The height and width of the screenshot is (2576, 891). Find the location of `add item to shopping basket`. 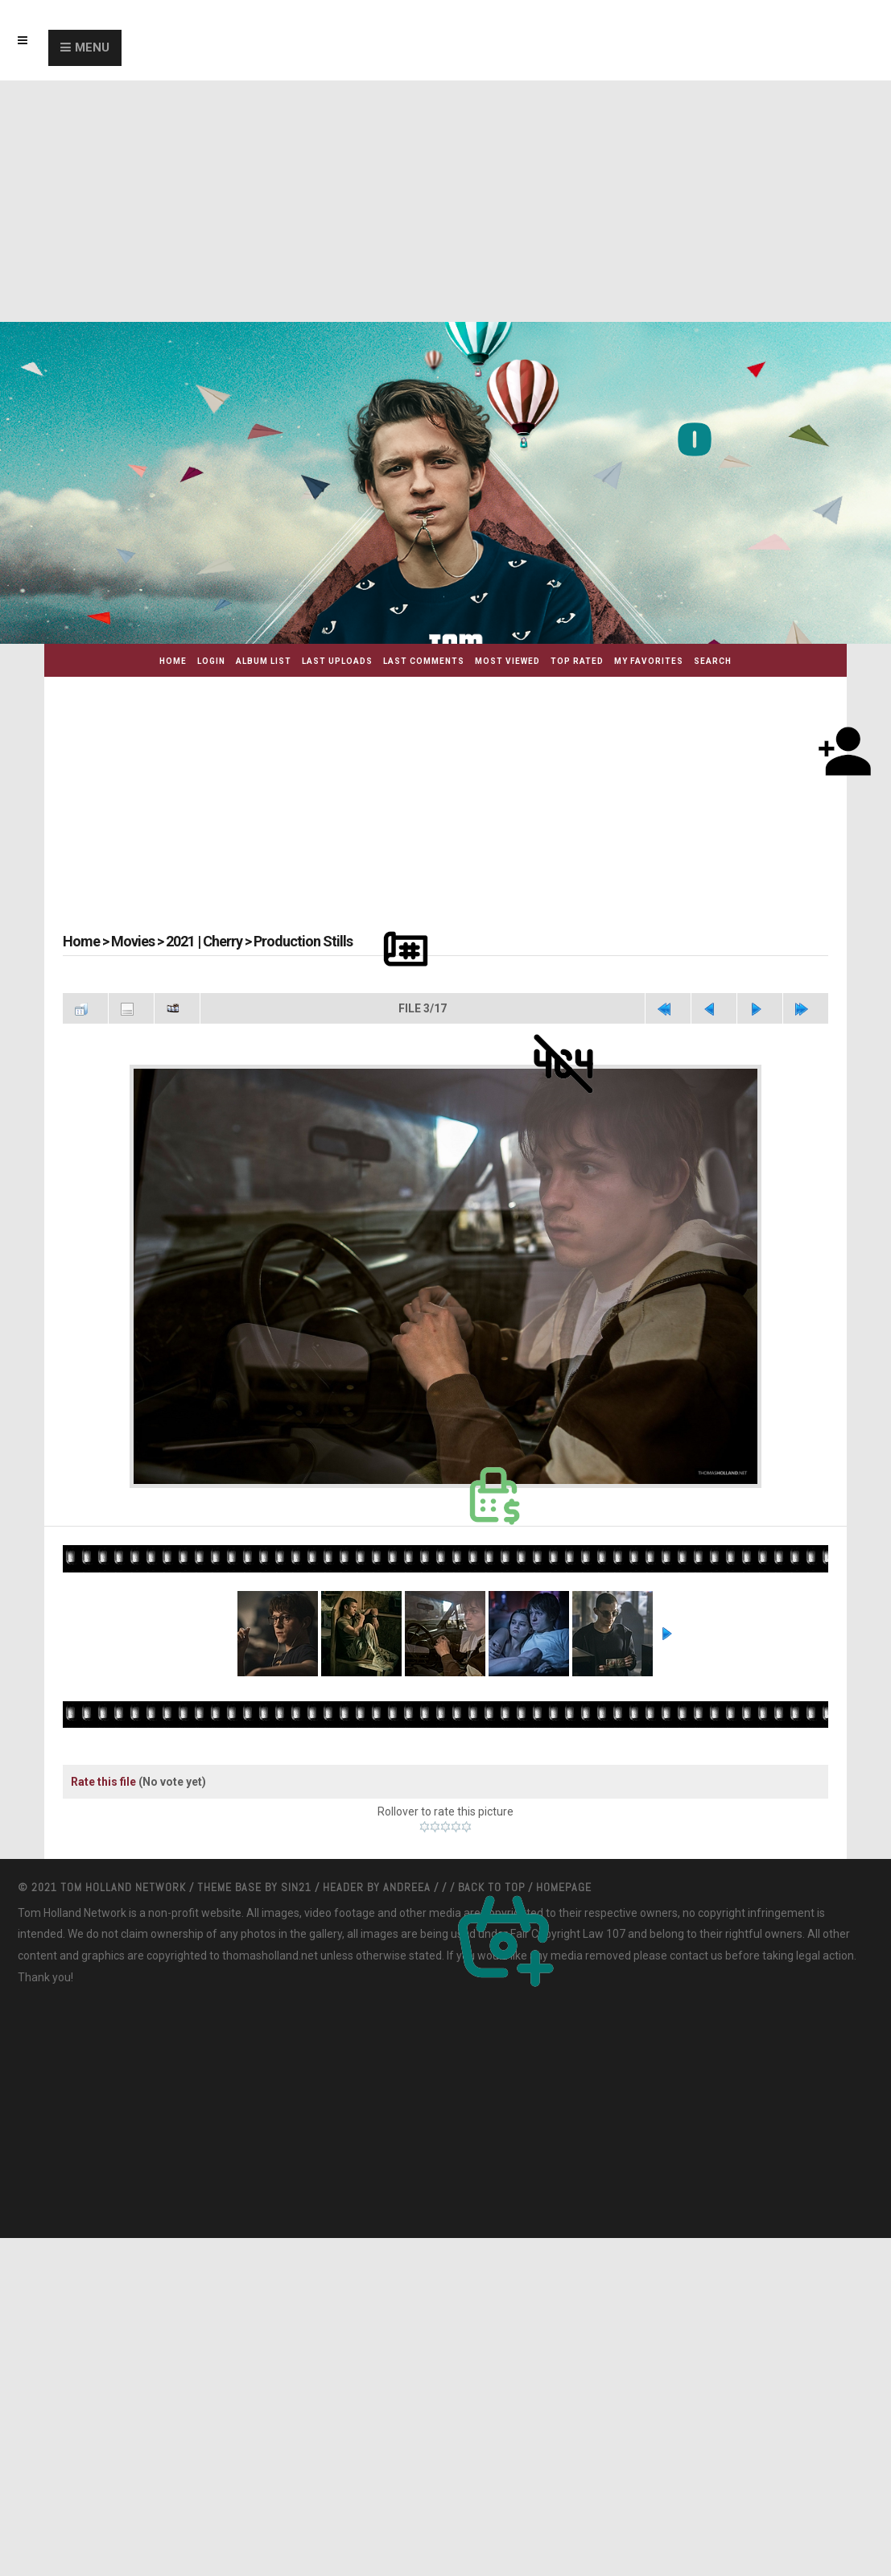

add item to shopping basket is located at coordinates (503, 1936).